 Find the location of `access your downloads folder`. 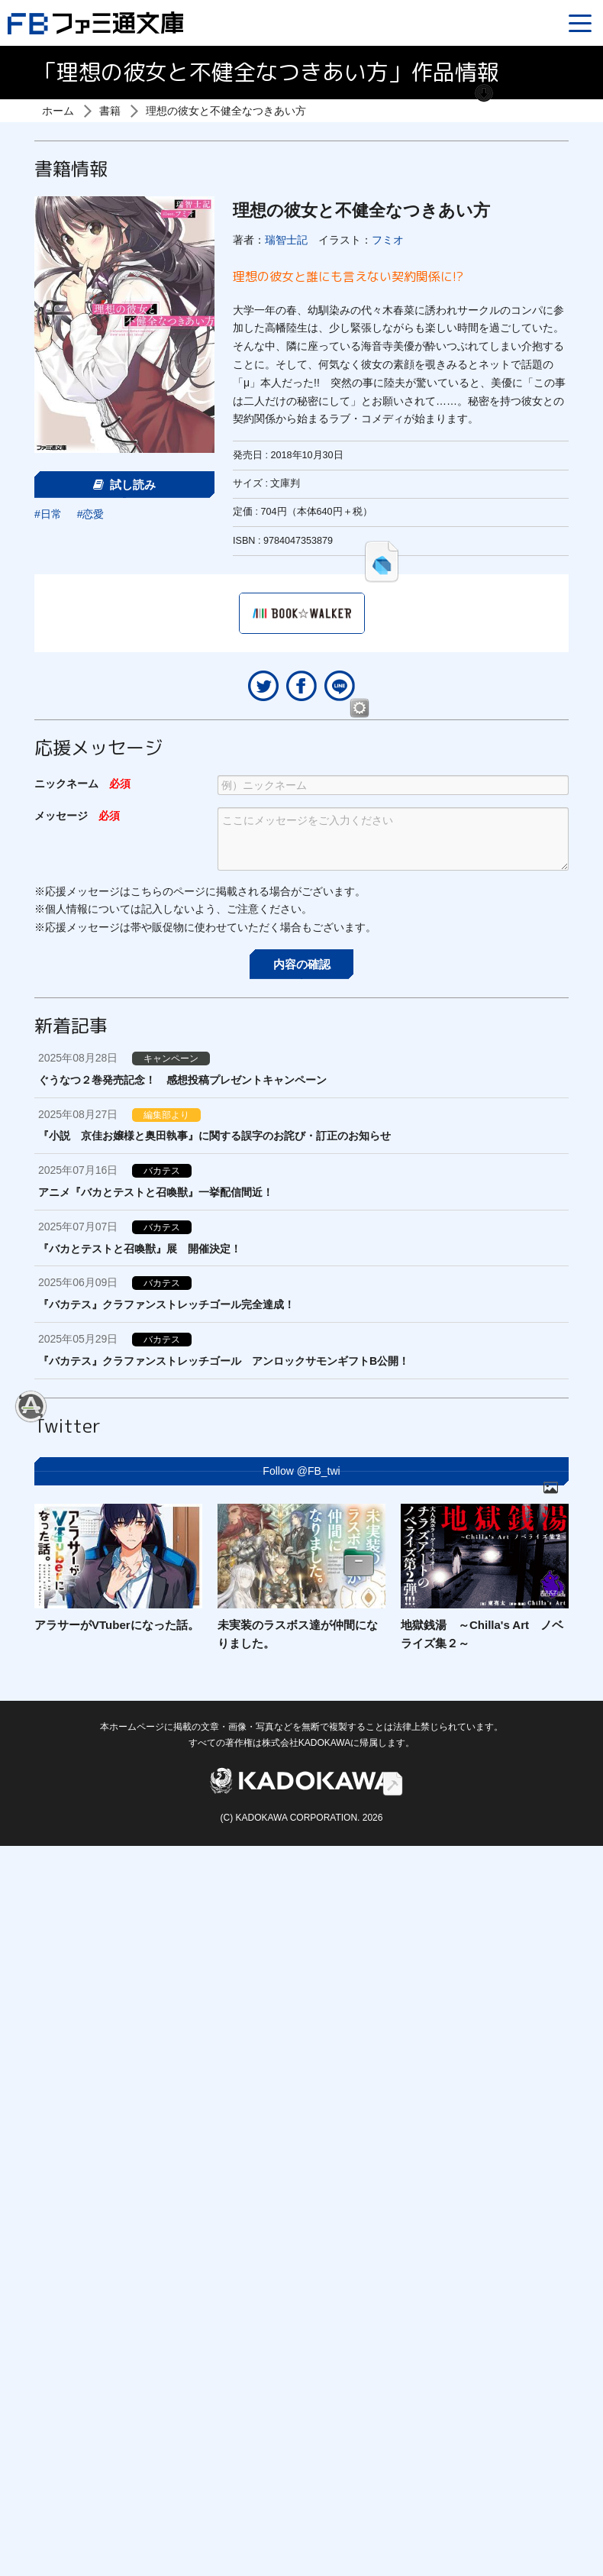

access your downloads folder is located at coordinates (484, 93).